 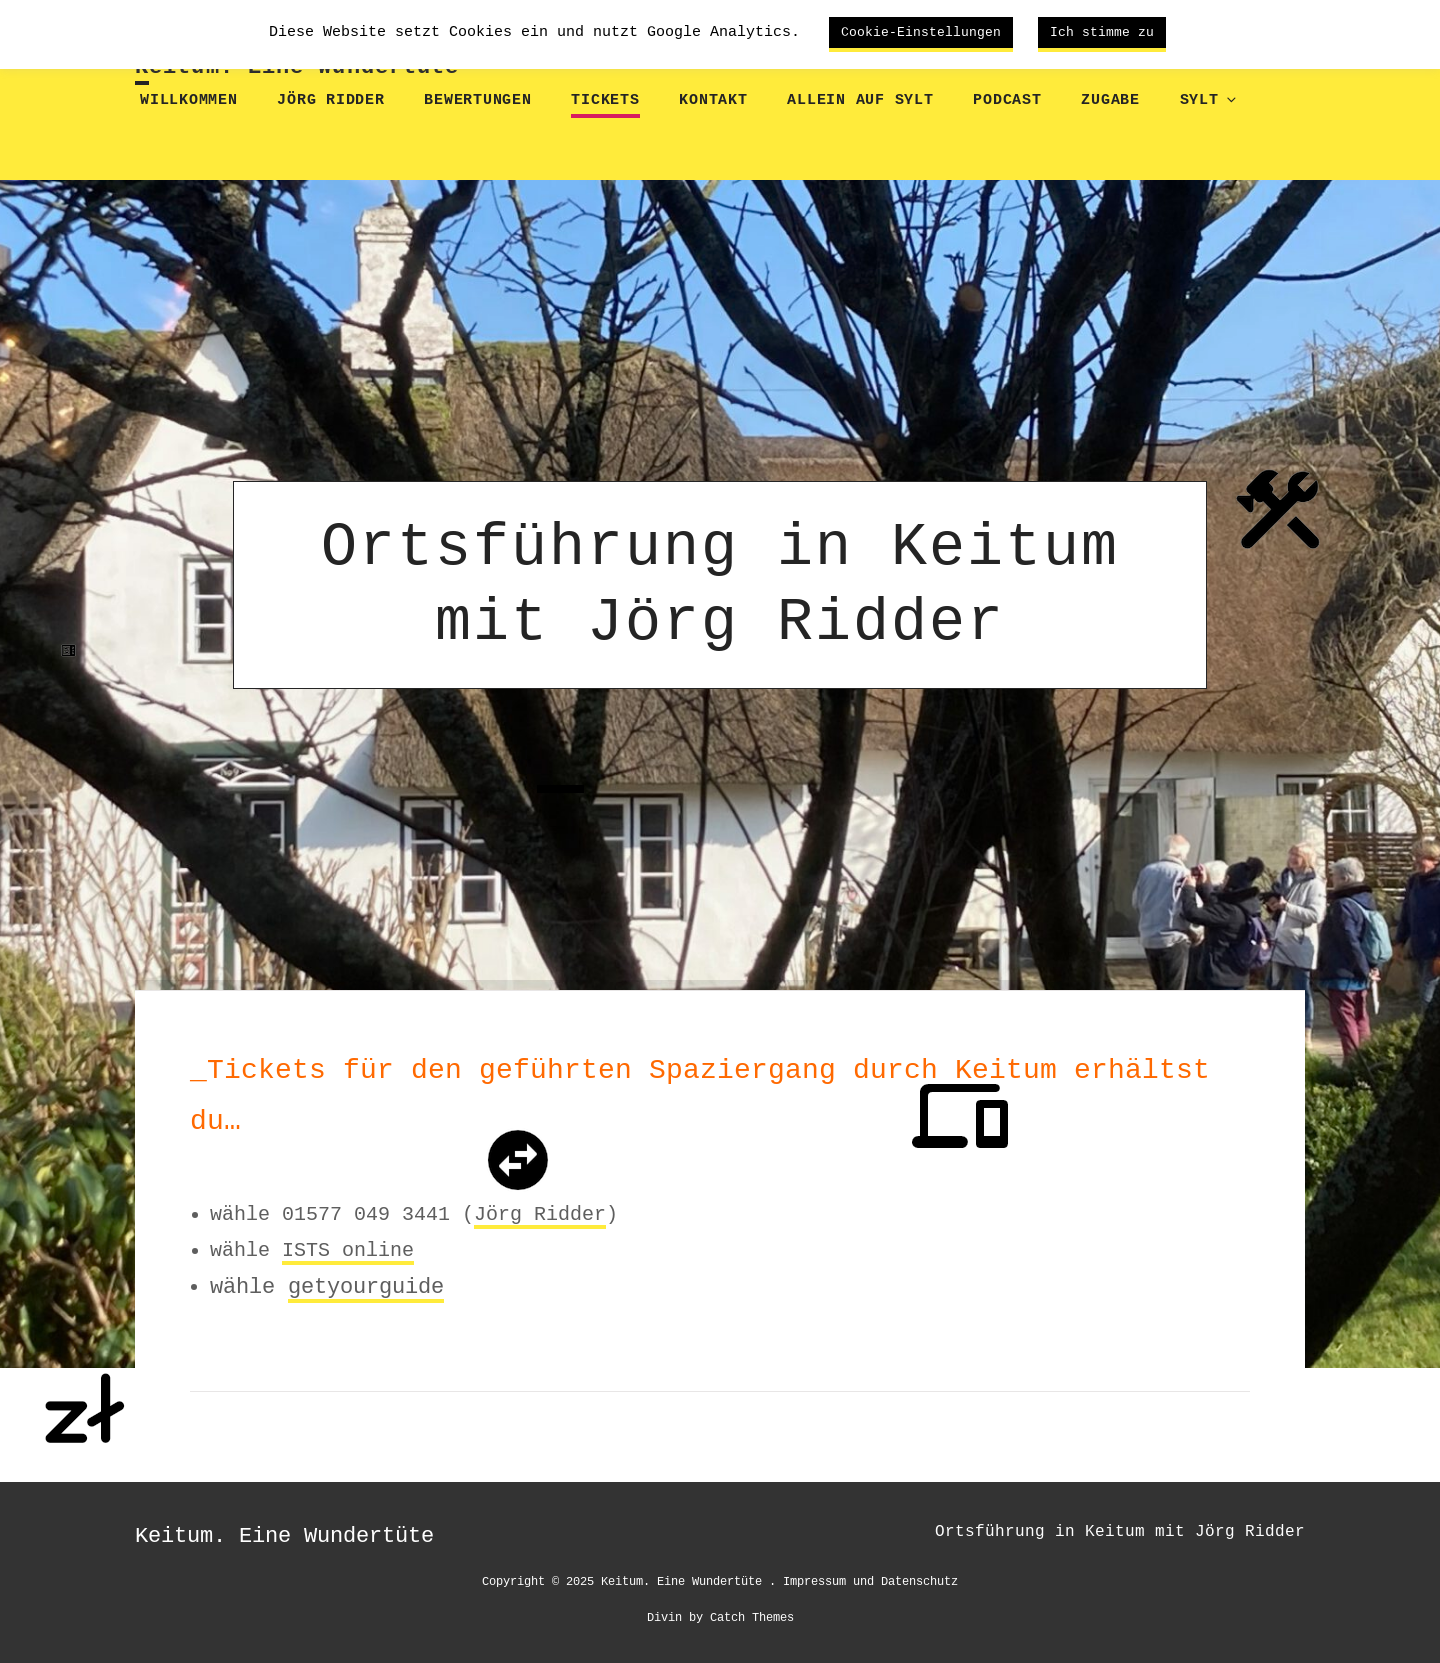 What do you see at coordinates (560, 758) in the screenshot?
I see `minimize window to taskbar` at bounding box center [560, 758].